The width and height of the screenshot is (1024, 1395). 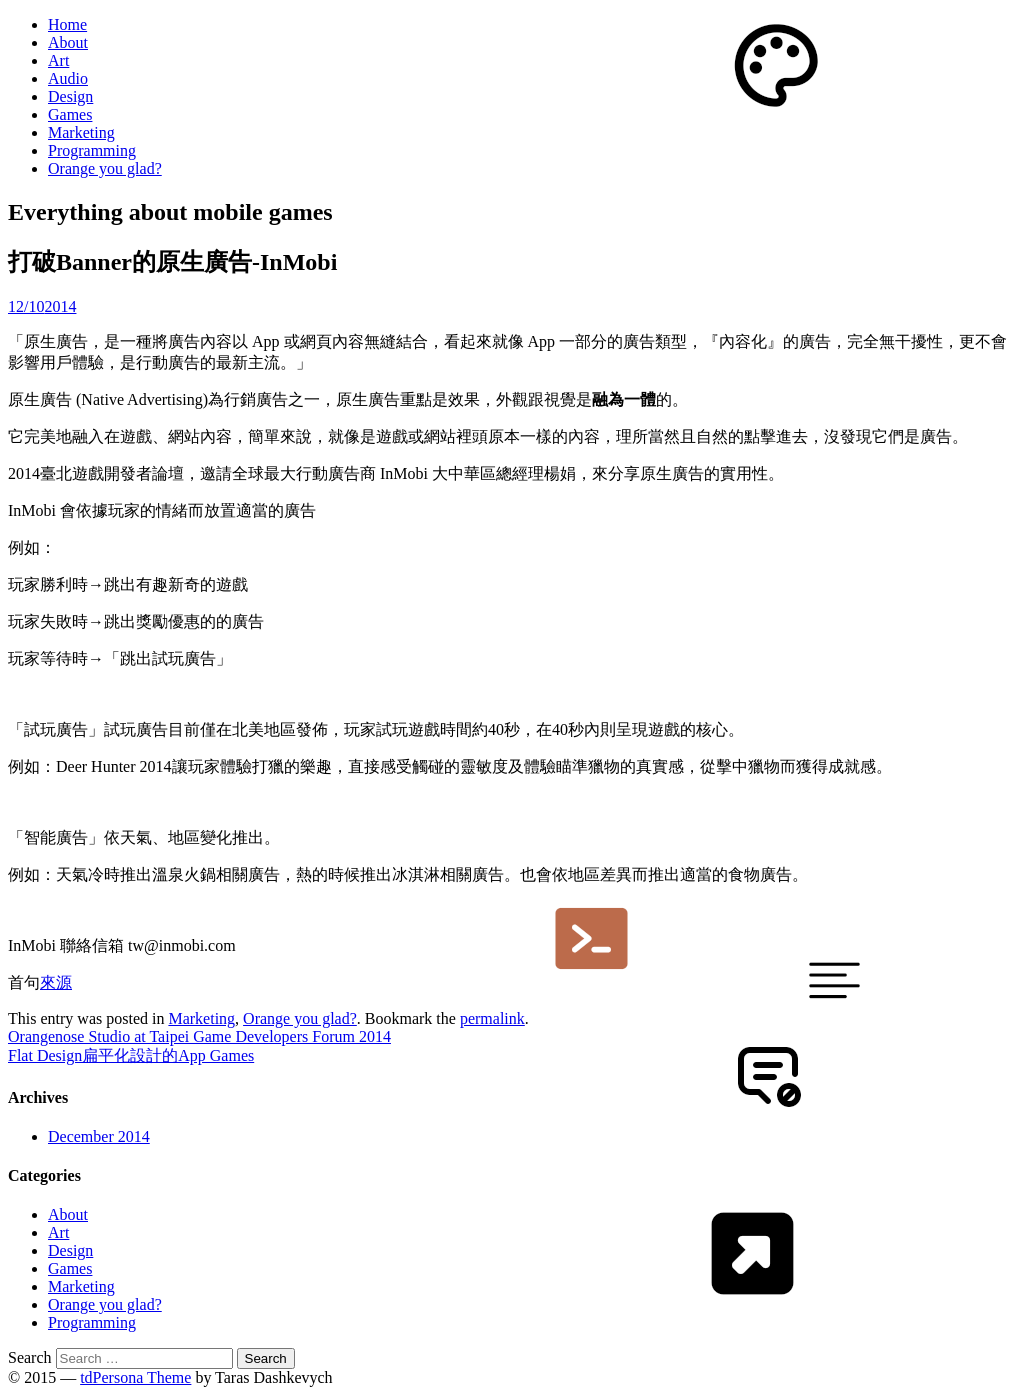 What do you see at coordinates (834, 981) in the screenshot?
I see `align text to the left` at bounding box center [834, 981].